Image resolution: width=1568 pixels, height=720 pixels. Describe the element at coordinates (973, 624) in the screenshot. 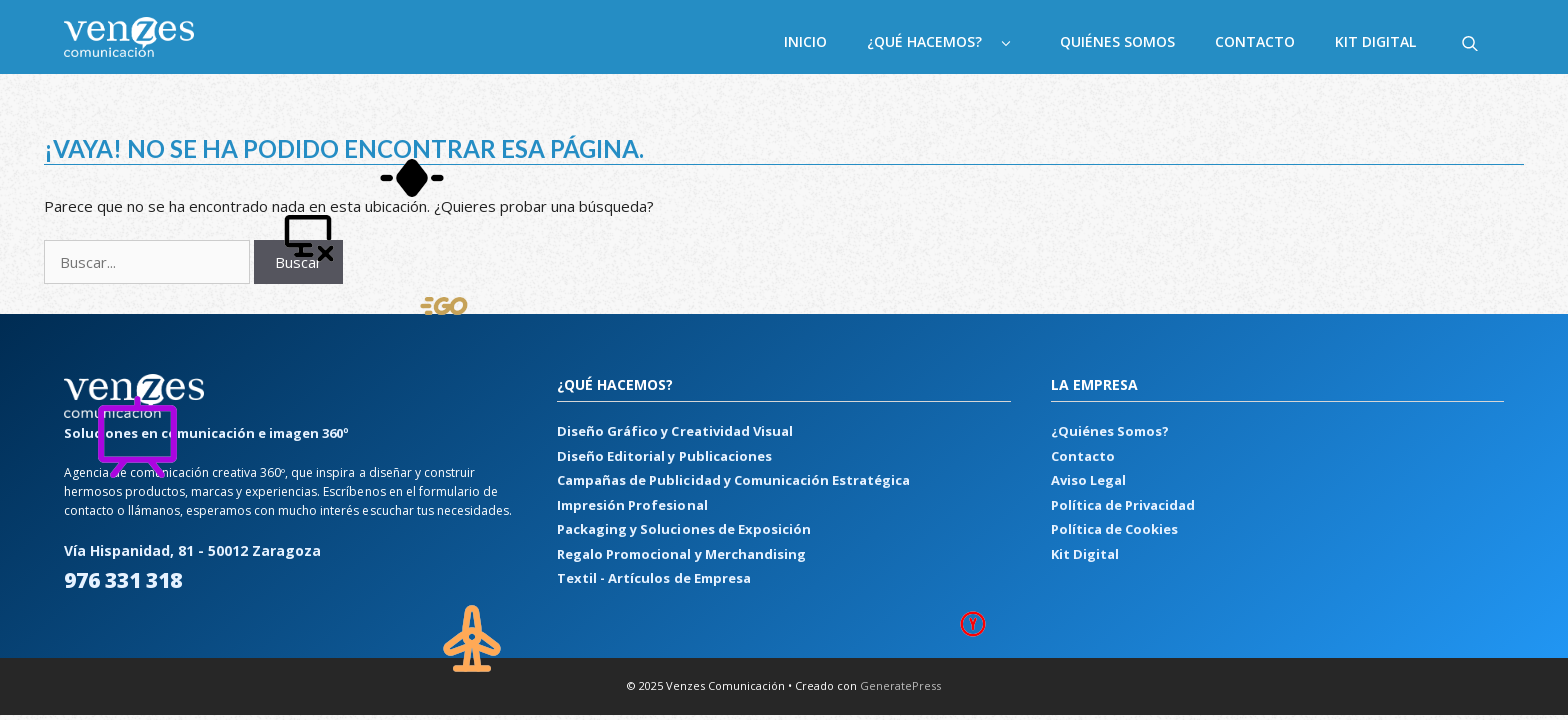

I see `indicates items or options starting with letter Y` at that location.